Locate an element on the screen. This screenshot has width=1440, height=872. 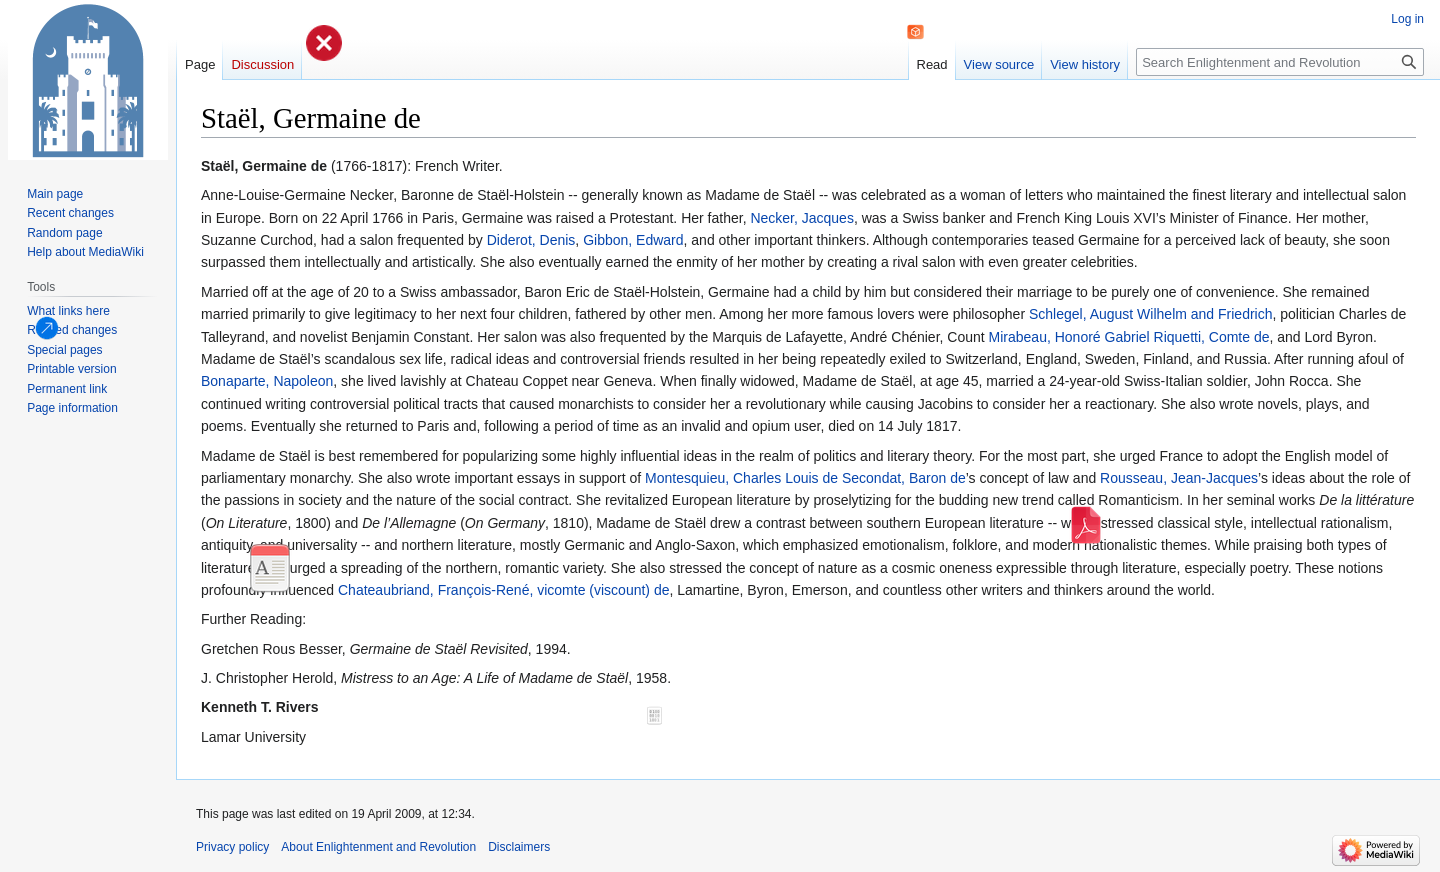
a compressed PDF document file is located at coordinates (1086, 525).